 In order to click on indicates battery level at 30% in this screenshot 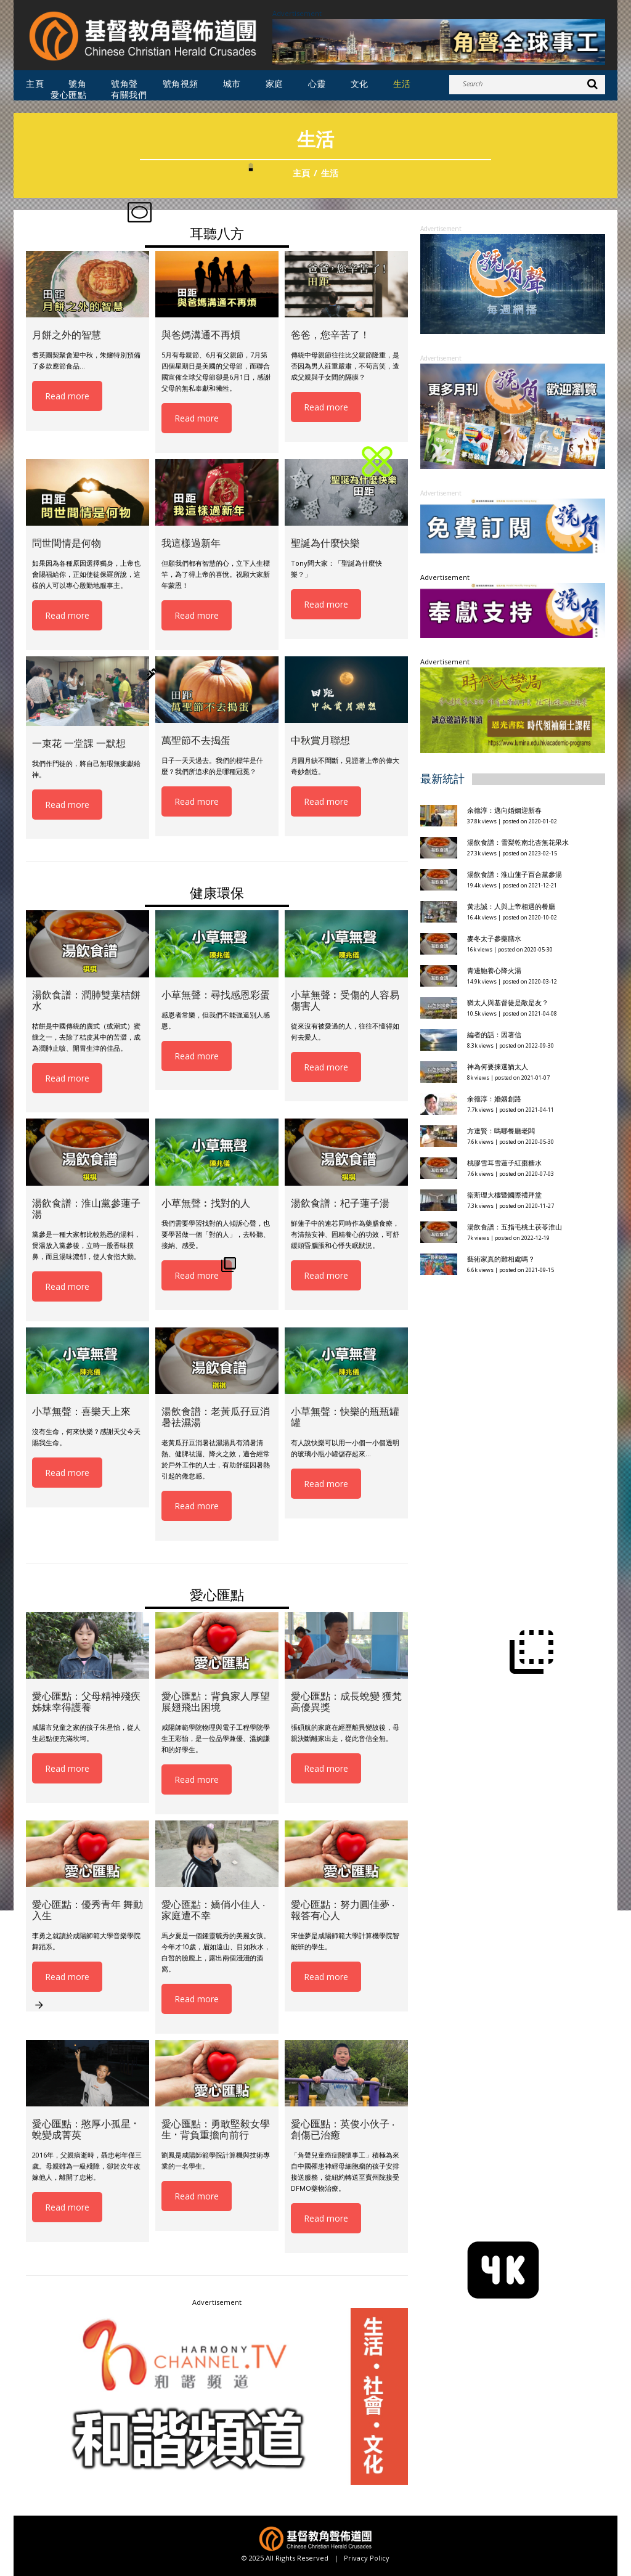, I will do `click(251, 167)`.